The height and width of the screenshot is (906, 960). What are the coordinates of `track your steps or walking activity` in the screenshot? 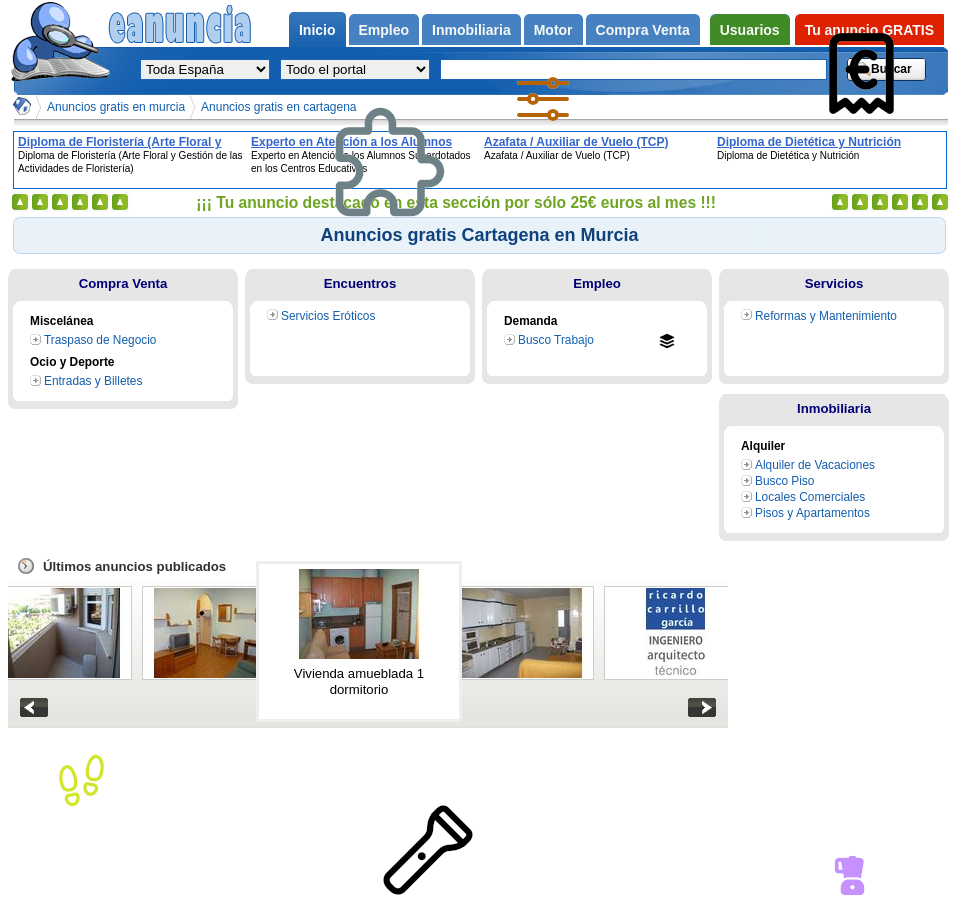 It's located at (81, 780).